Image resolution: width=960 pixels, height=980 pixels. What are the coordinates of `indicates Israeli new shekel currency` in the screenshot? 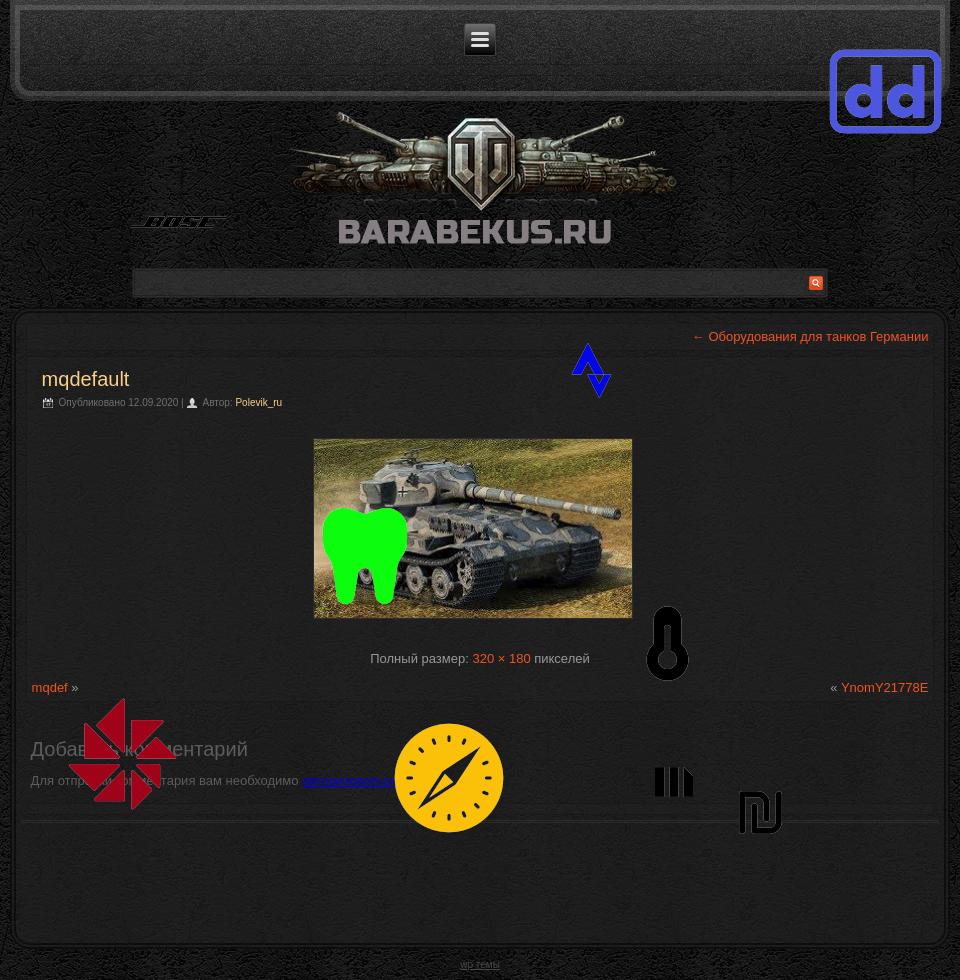 It's located at (760, 812).